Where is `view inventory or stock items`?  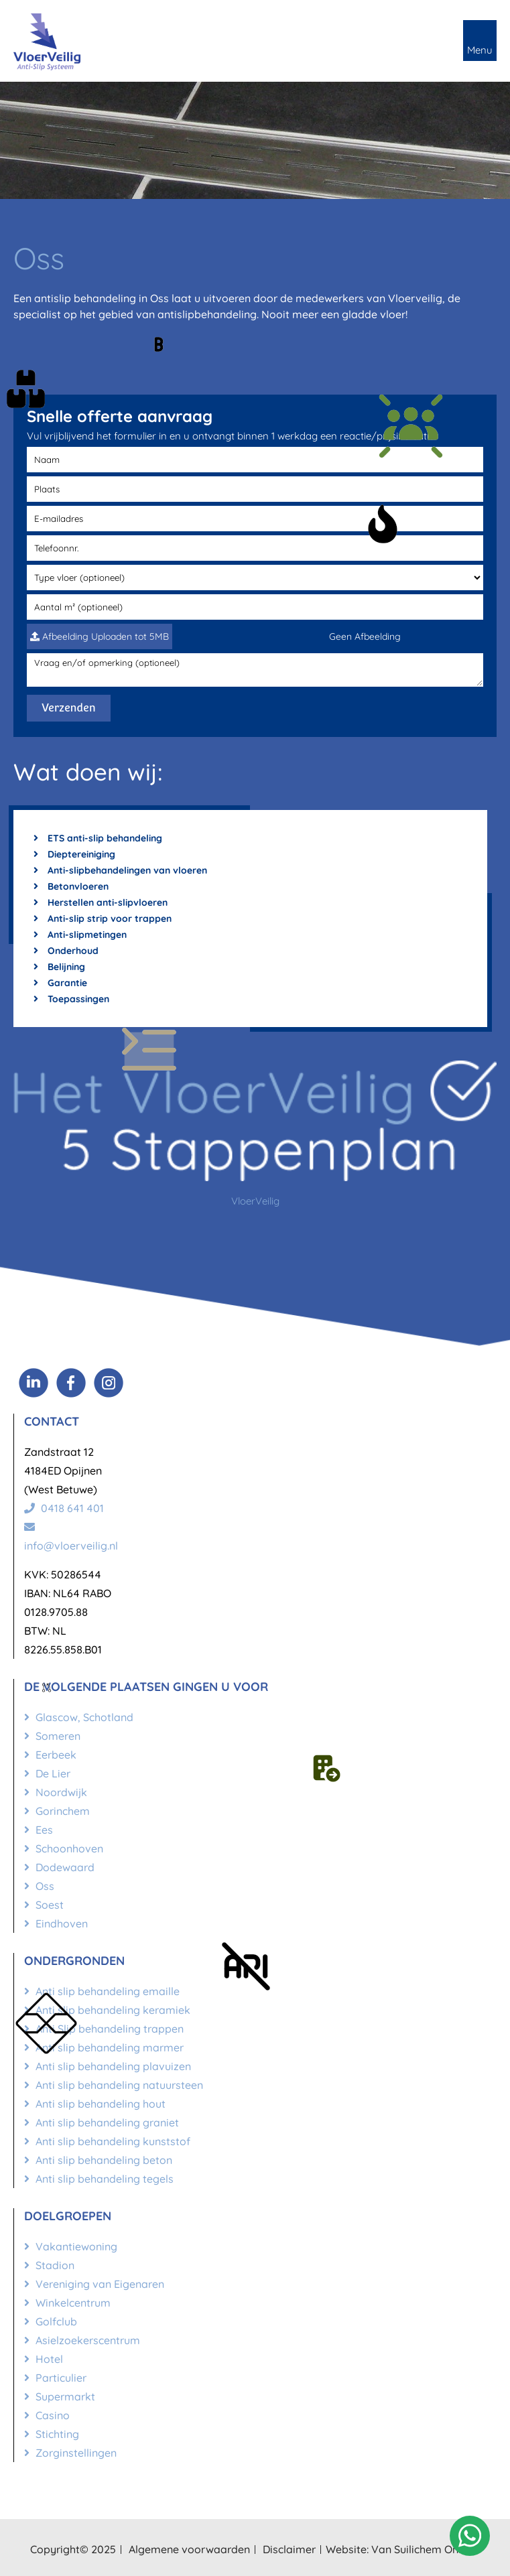 view inventory or stock items is located at coordinates (25, 389).